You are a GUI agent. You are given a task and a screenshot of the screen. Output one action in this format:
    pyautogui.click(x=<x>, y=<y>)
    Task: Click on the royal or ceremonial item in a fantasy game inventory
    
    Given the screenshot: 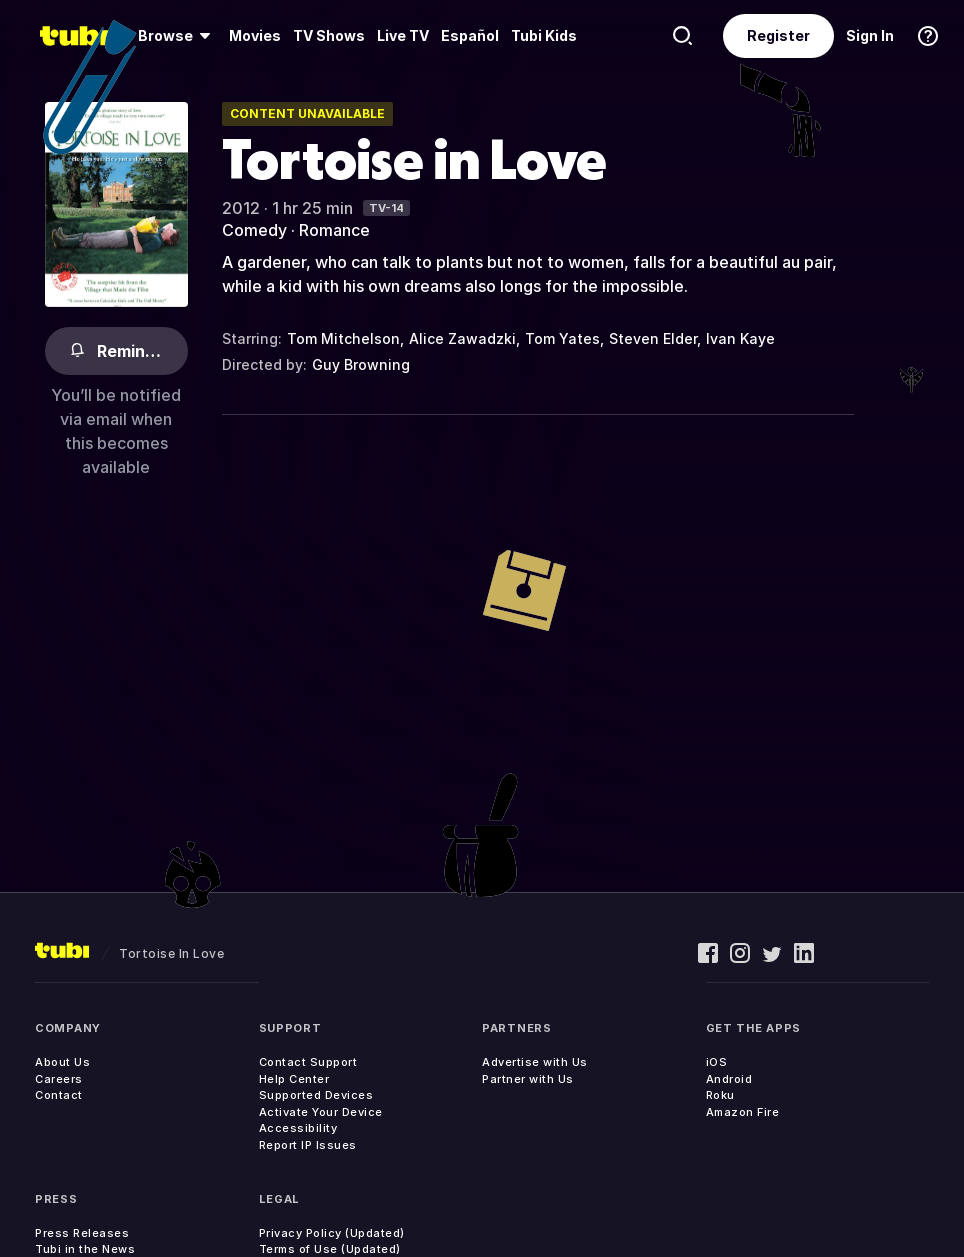 What is the action you would take?
    pyautogui.click(x=911, y=379)
    